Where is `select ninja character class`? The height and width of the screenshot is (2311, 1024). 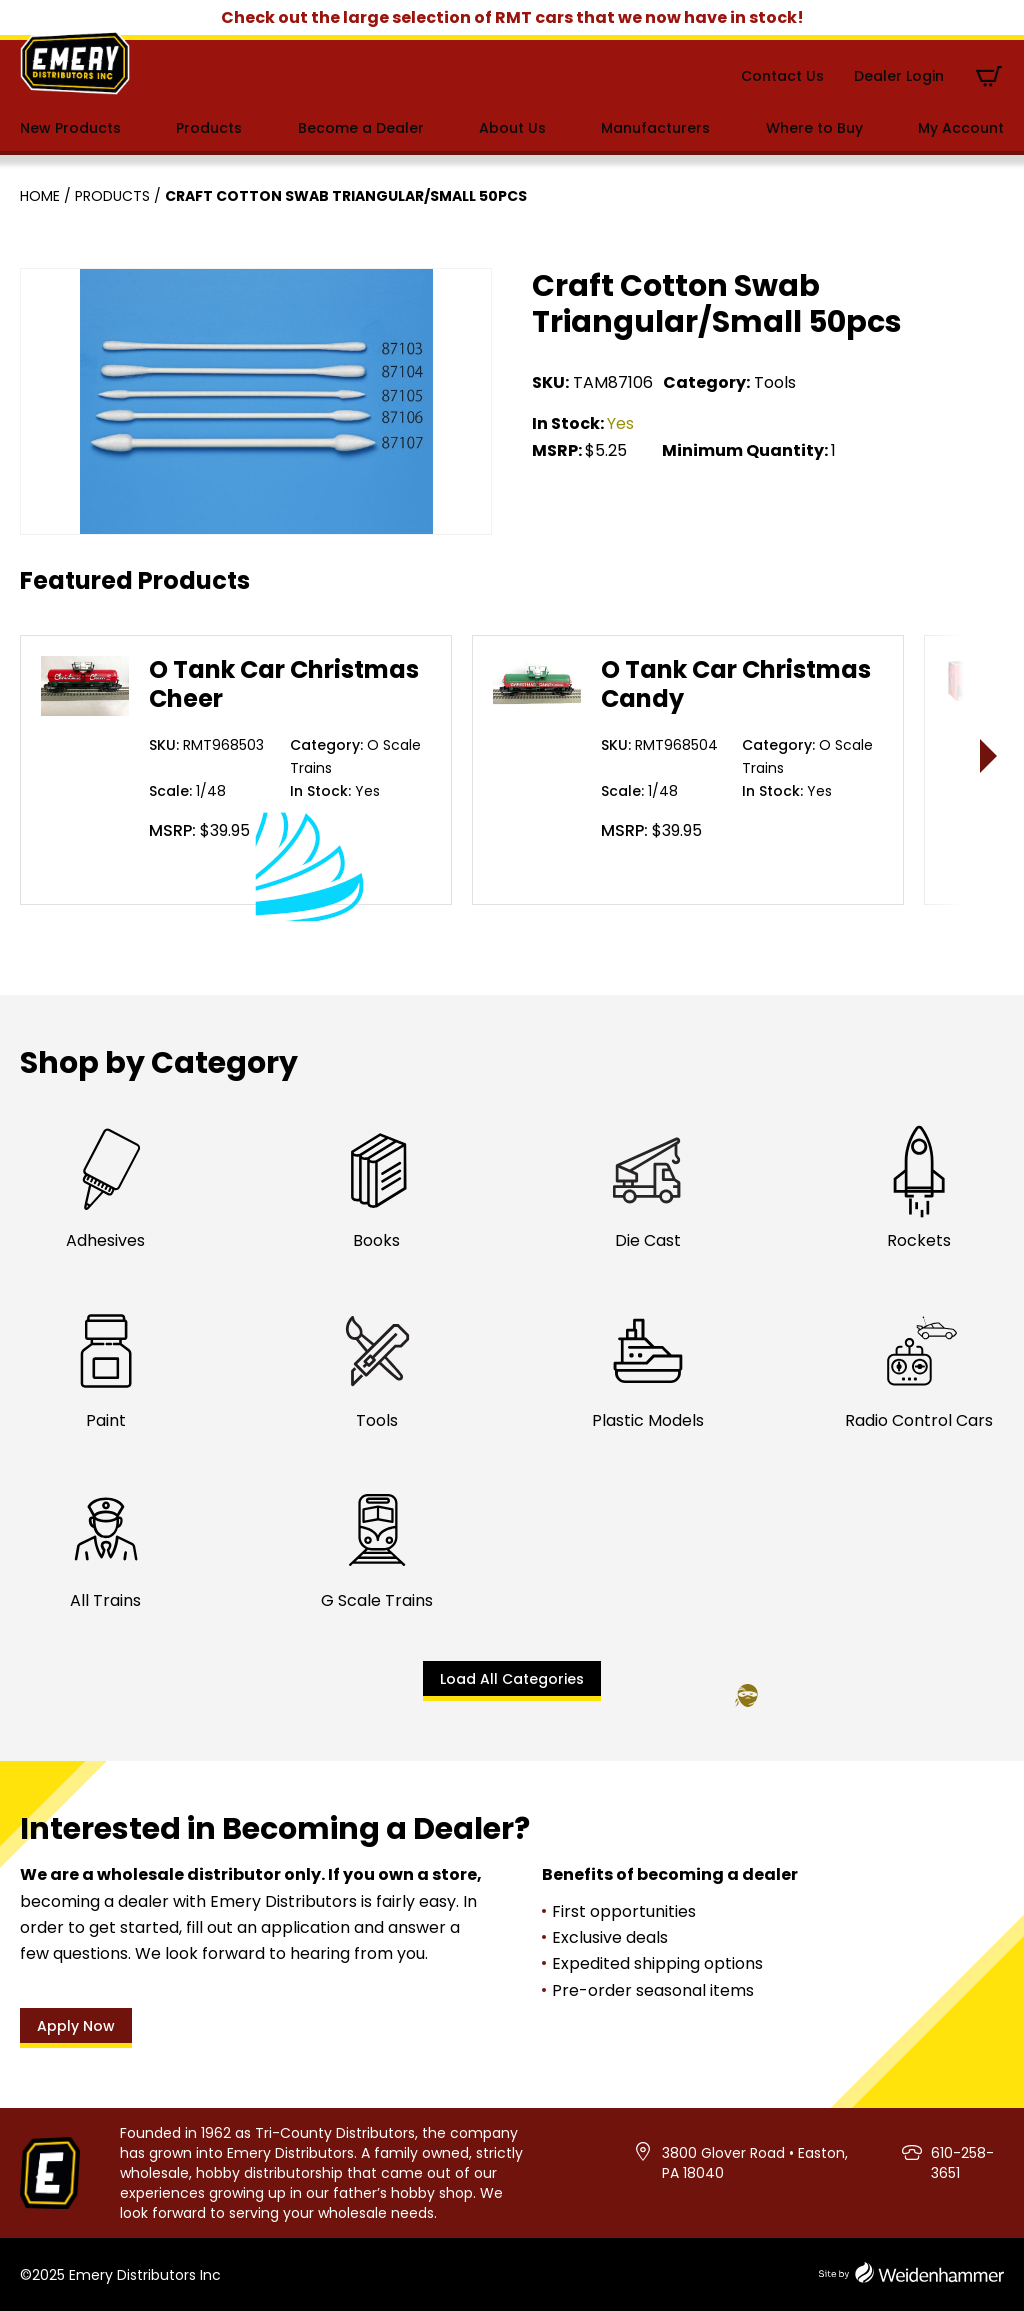
select ninja character class is located at coordinates (746, 1695).